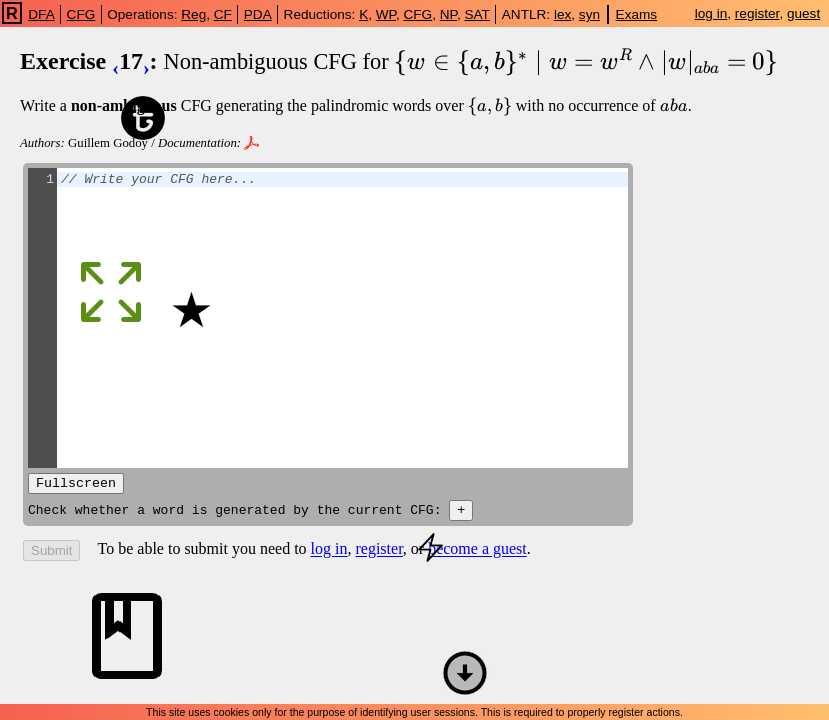 The height and width of the screenshot is (720, 829). Describe the element at coordinates (465, 673) in the screenshot. I see `download file or content` at that location.